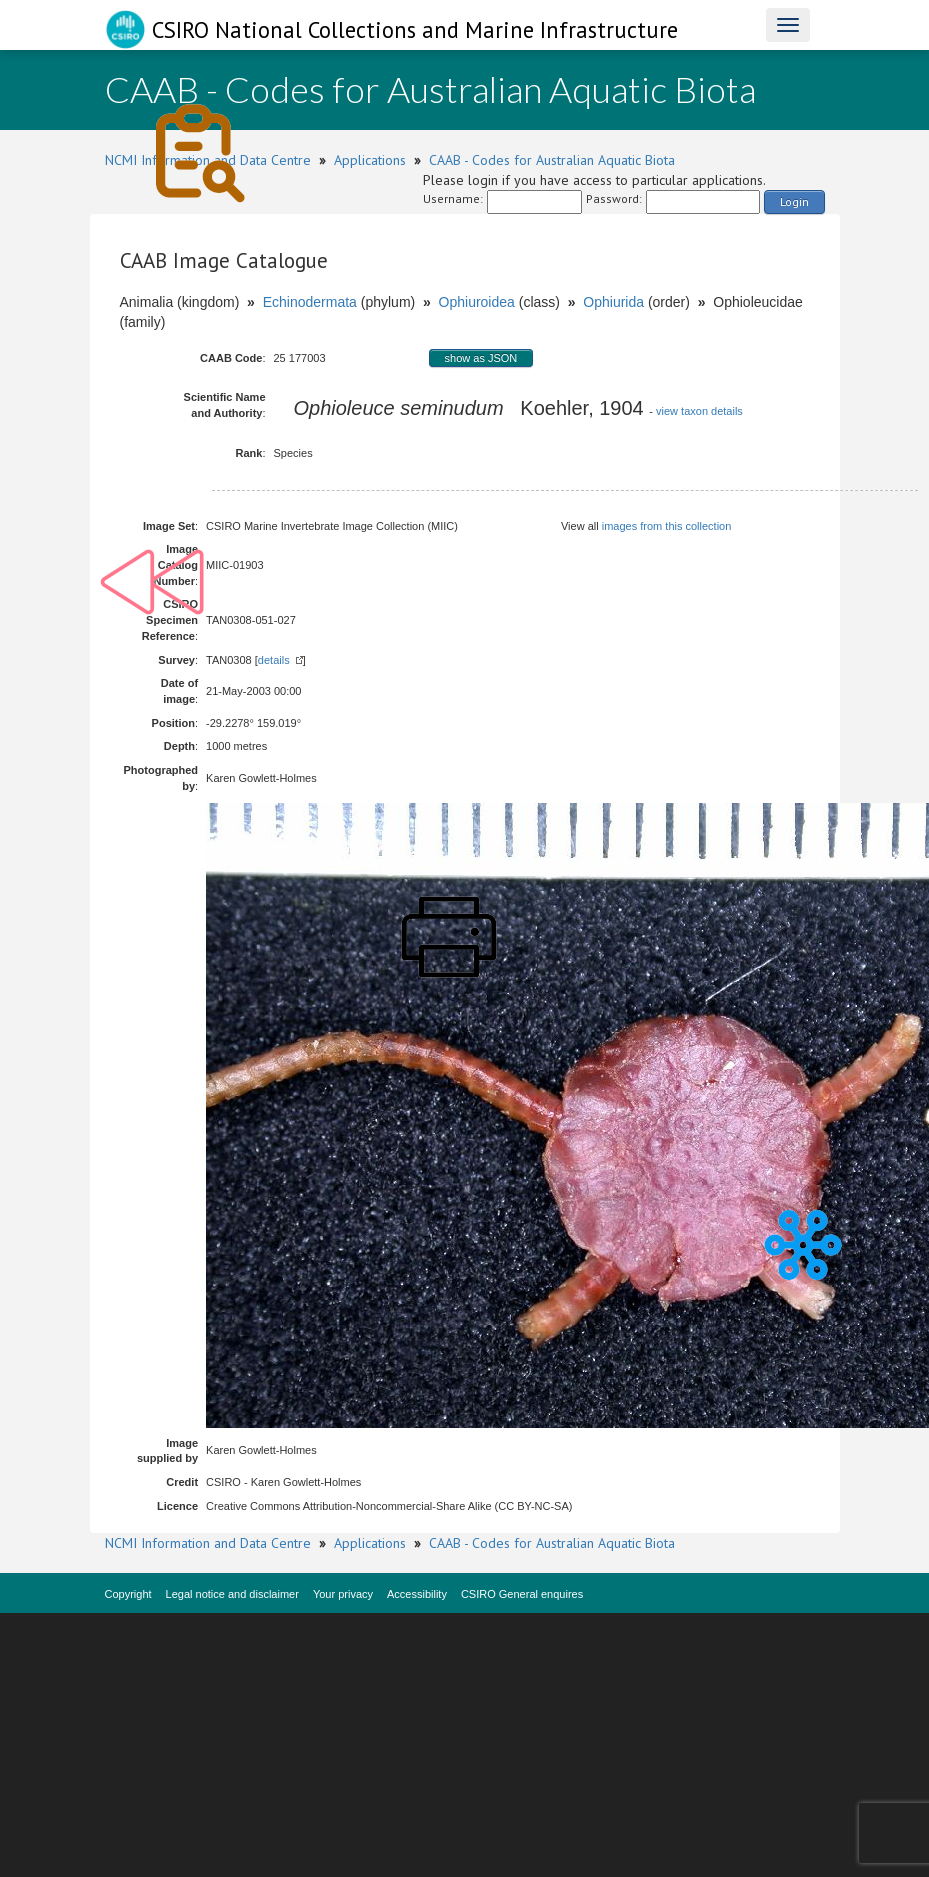 The width and height of the screenshot is (929, 1877). What do you see at coordinates (803, 1245) in the screenshot?
I see `view star network topology` at bounding box center [803, 1245].